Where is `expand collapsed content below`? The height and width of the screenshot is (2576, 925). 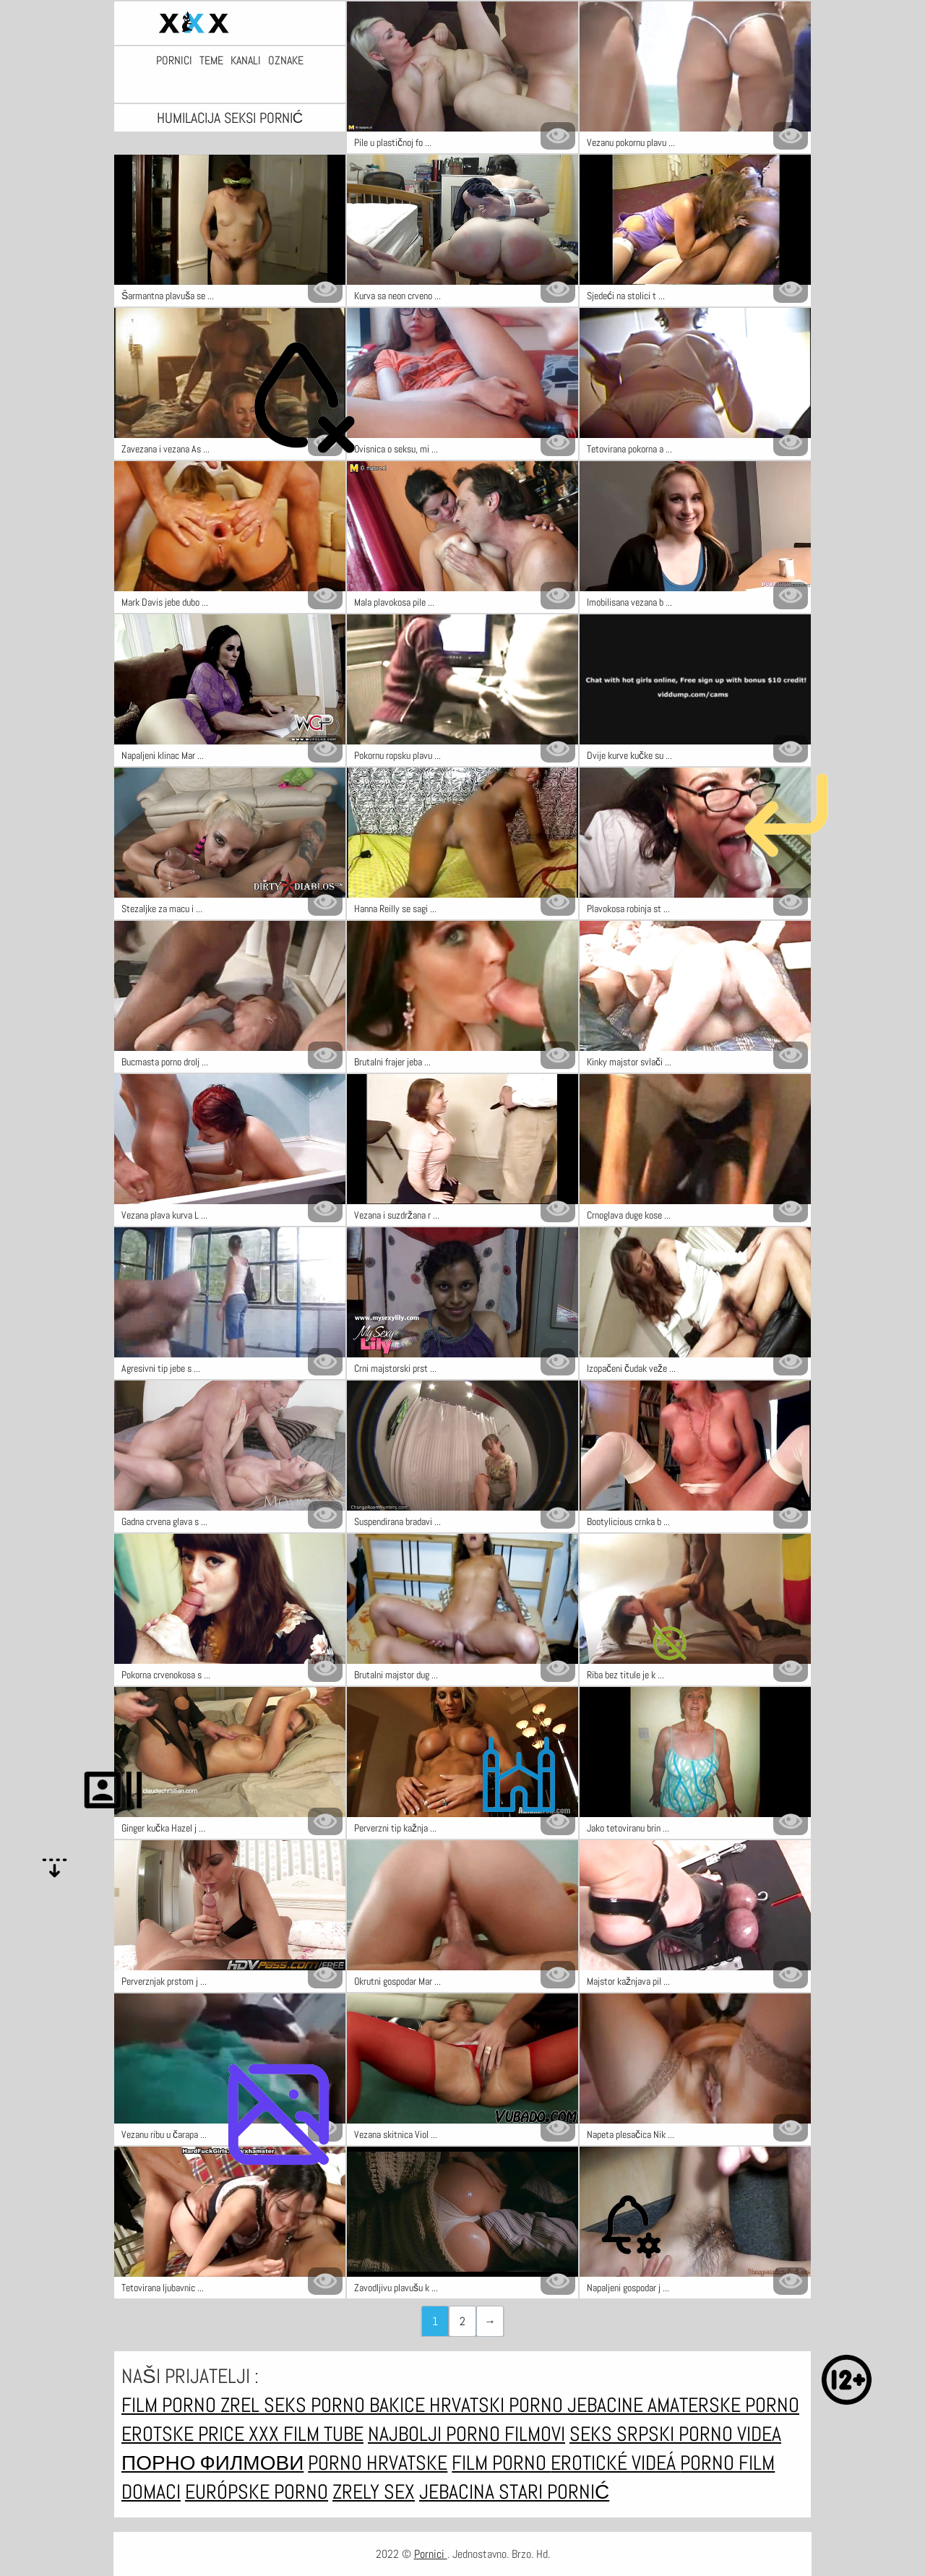 expand collapsed content below is located at coordinates (54, 1866).